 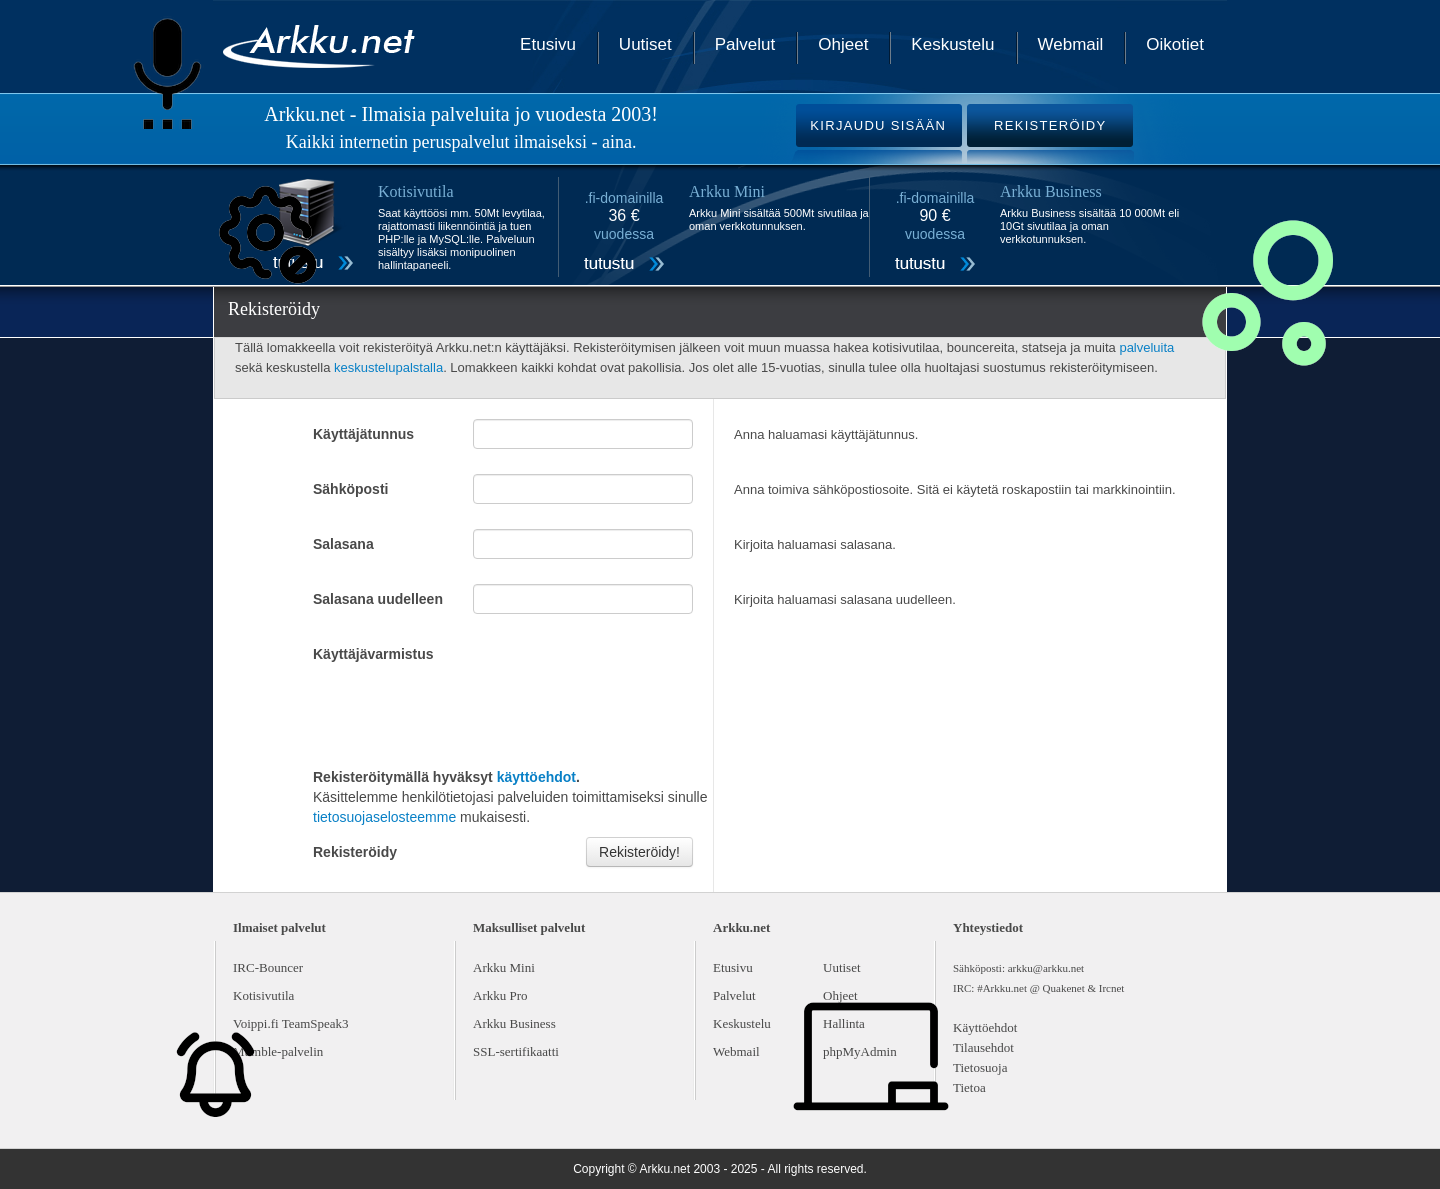 I want to click on open whiteboard or presentation mode, so click(x=871, y=1059).